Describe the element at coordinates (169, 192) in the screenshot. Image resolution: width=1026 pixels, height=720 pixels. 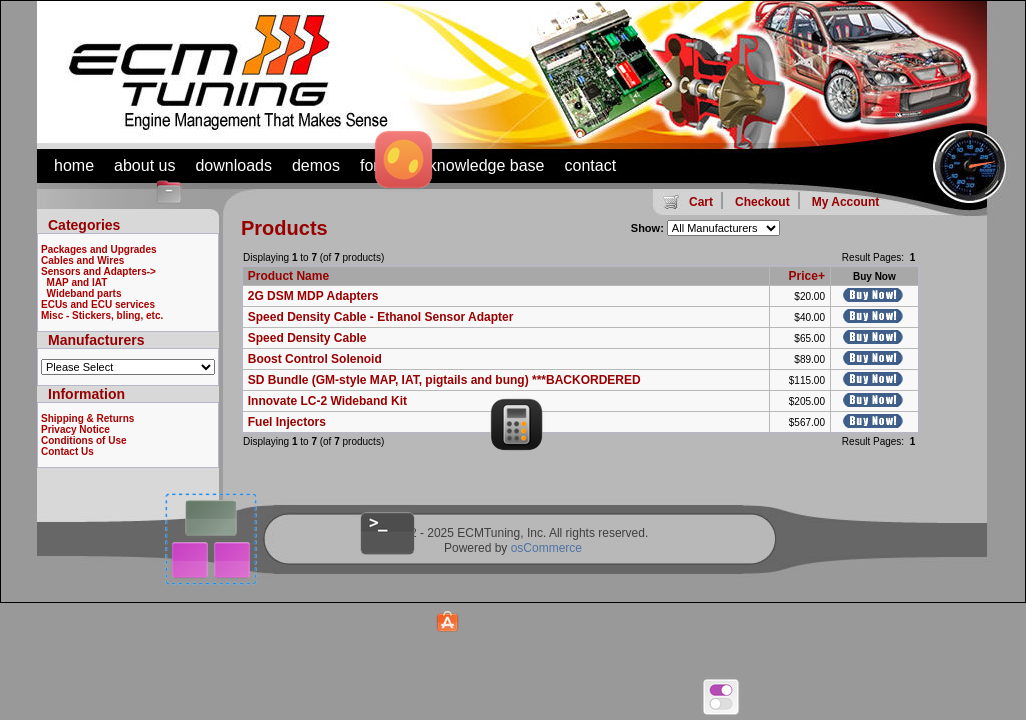
I see `open the file manager application` at that location.